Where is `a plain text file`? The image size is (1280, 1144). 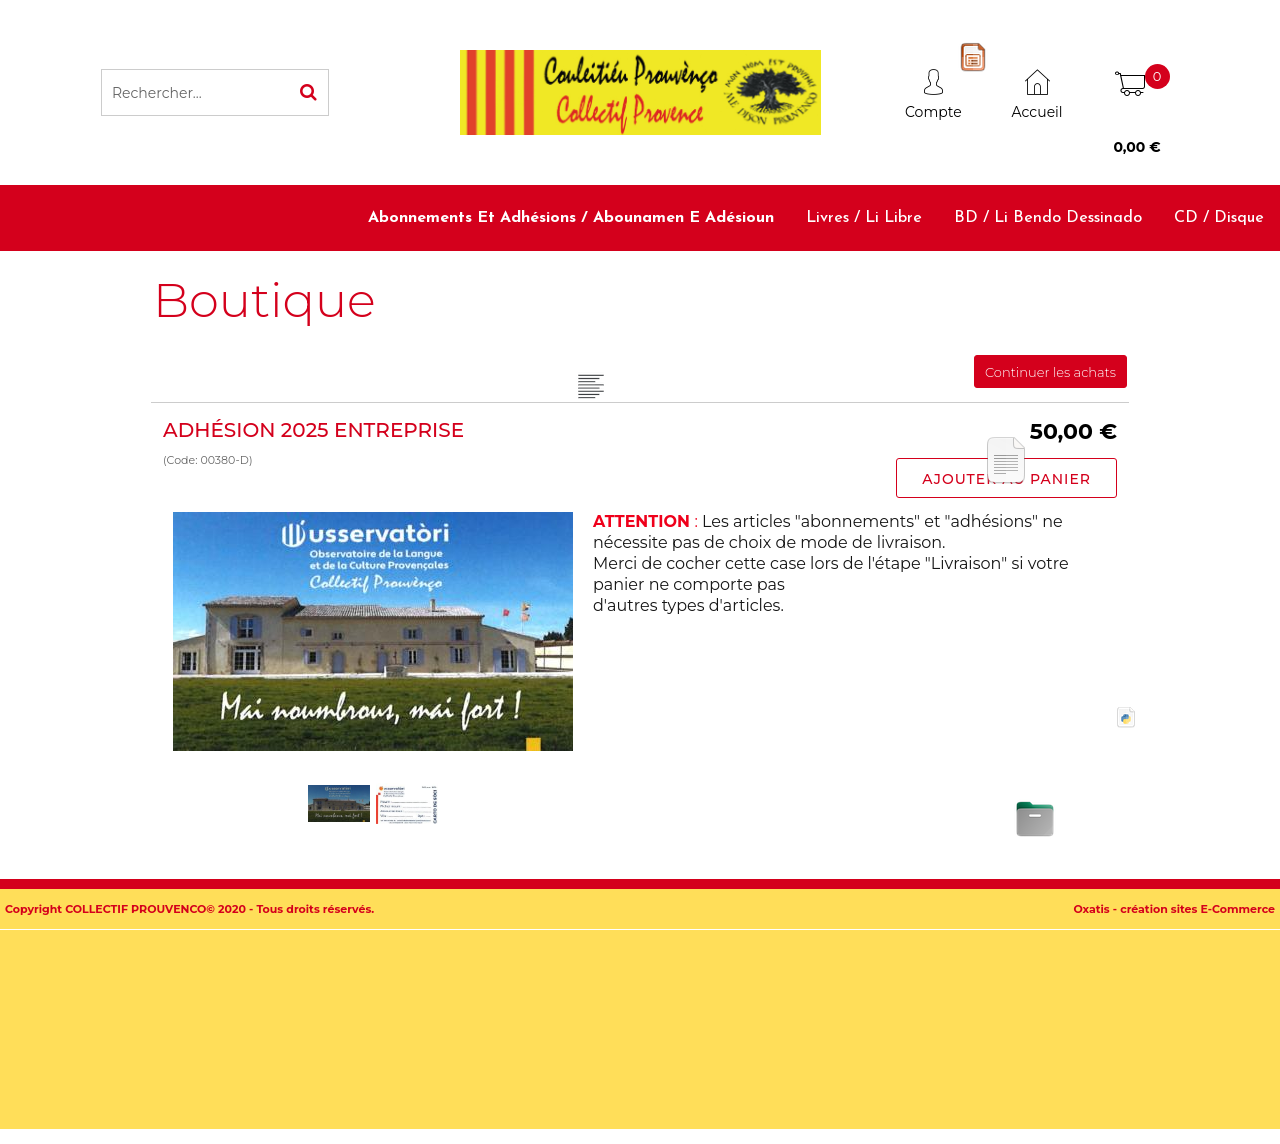 a plain text file is located at coordinates (1006, 460).